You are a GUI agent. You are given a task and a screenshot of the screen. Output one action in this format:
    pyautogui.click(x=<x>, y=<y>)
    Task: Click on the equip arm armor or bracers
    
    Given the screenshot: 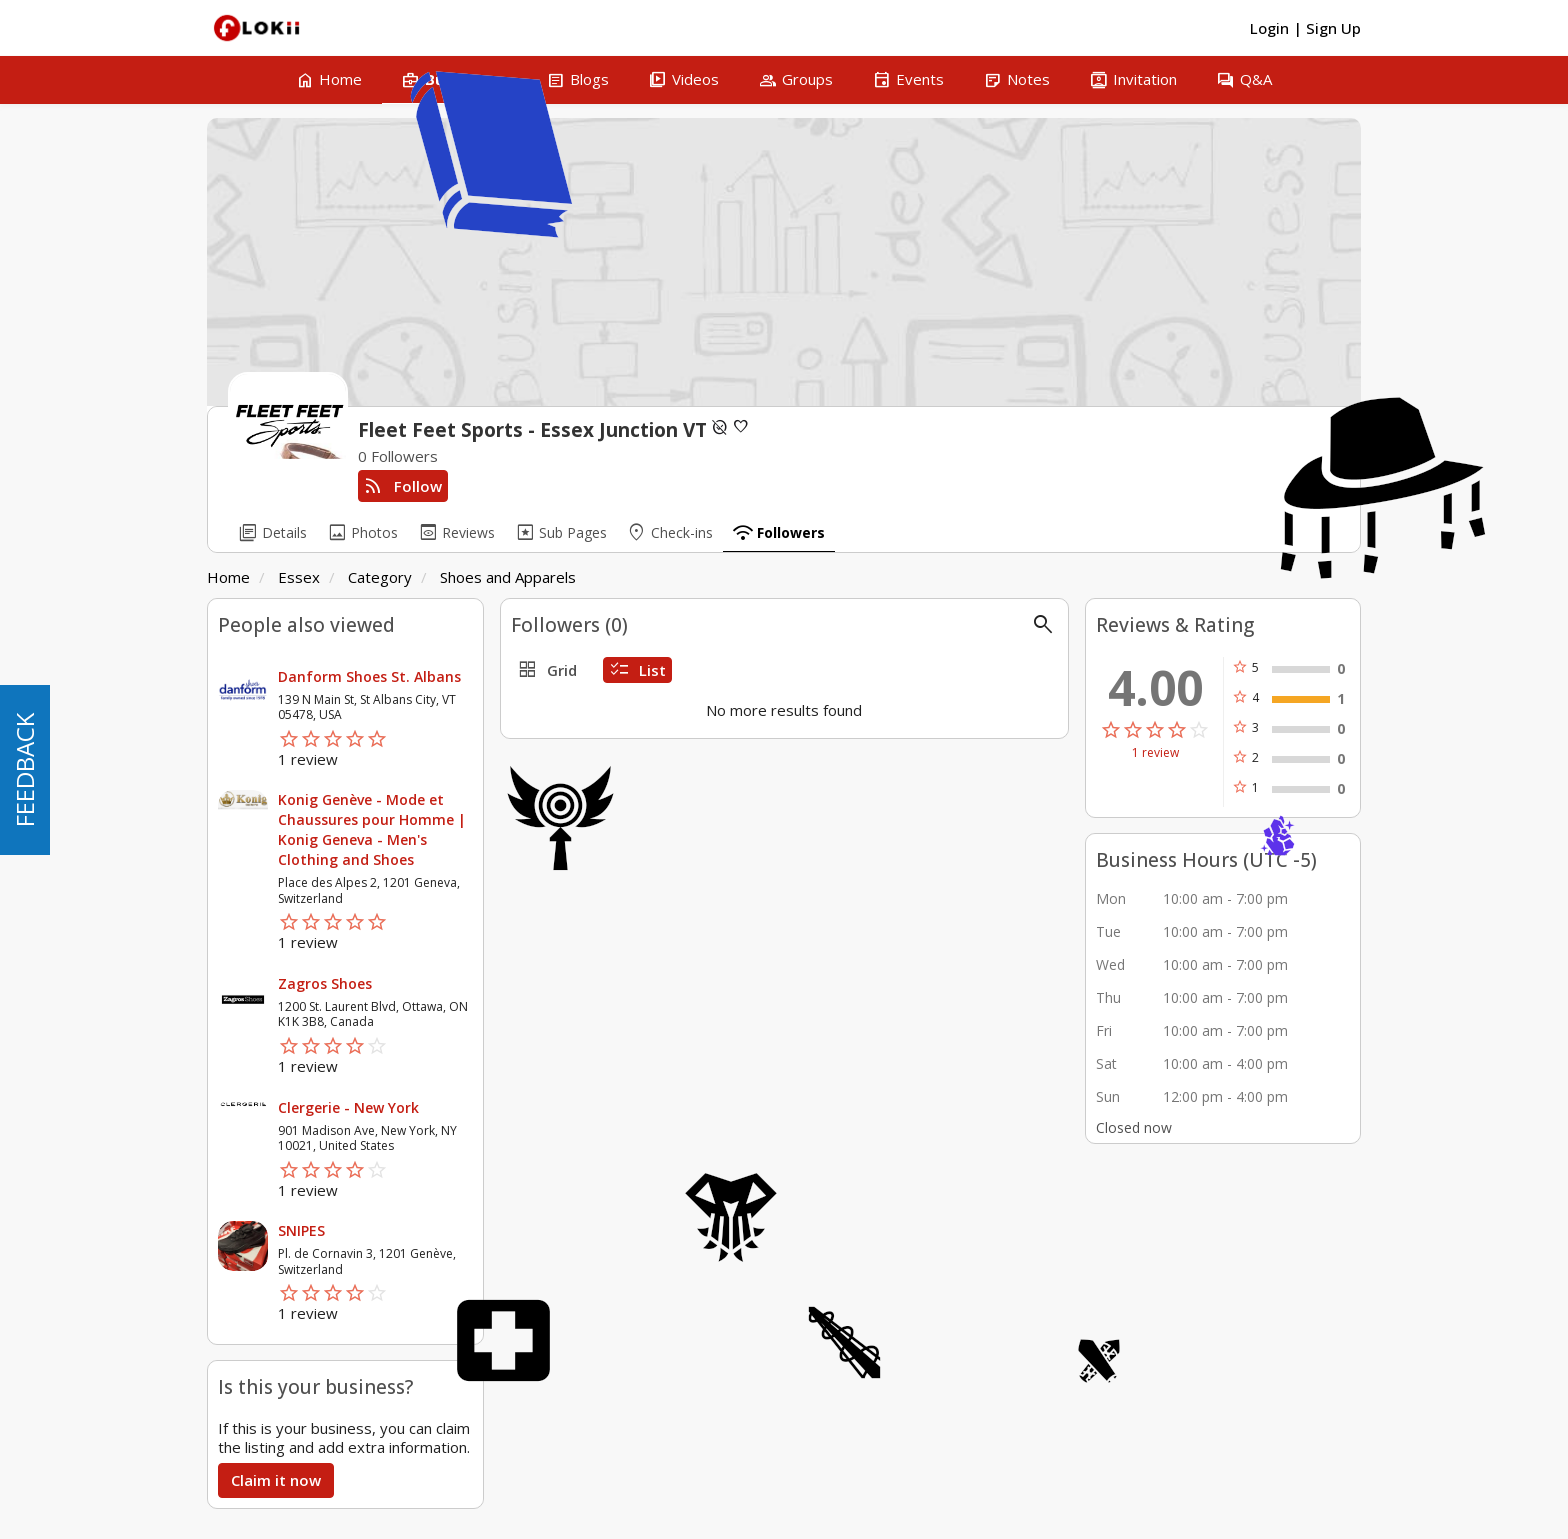 What is the action you would take?
    pyautogui.click(x=1099, y=1361)
    